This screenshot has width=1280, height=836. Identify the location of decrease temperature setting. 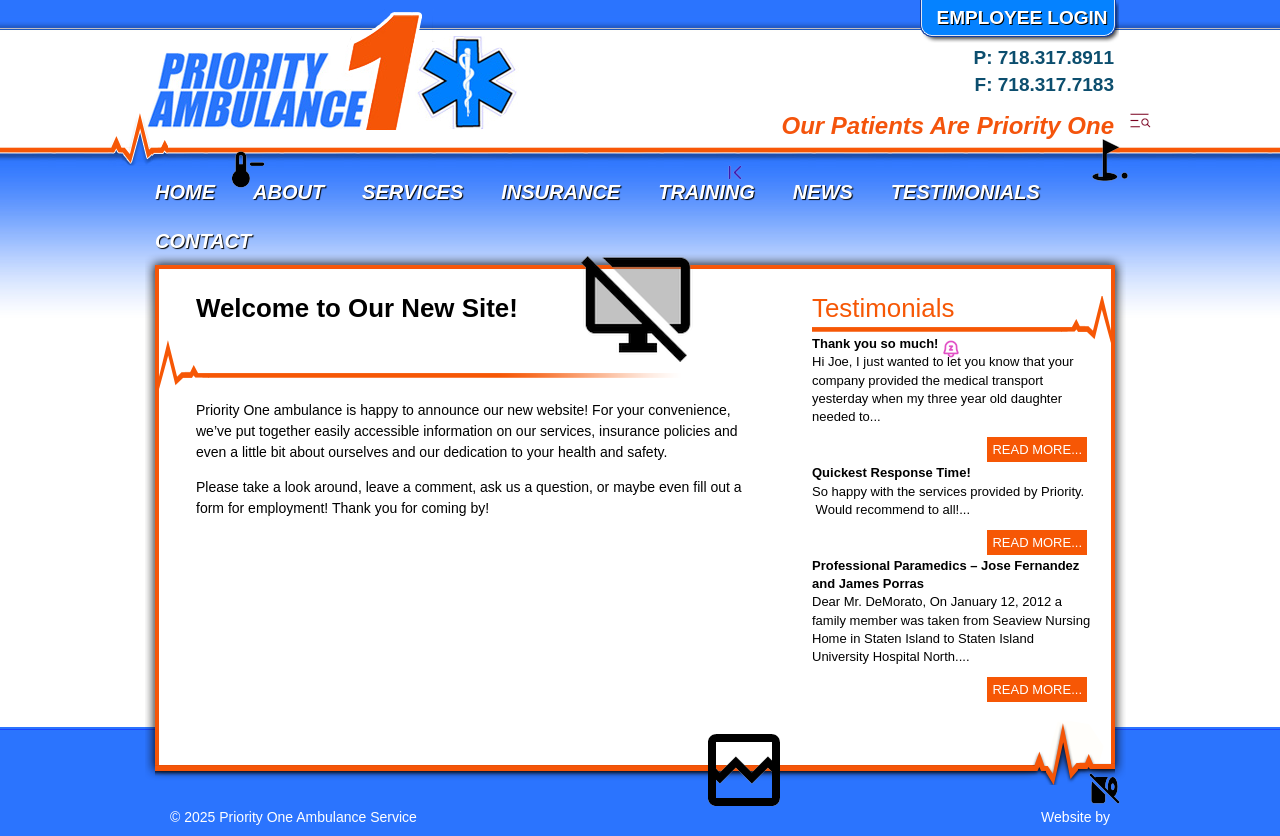
(244, 169).